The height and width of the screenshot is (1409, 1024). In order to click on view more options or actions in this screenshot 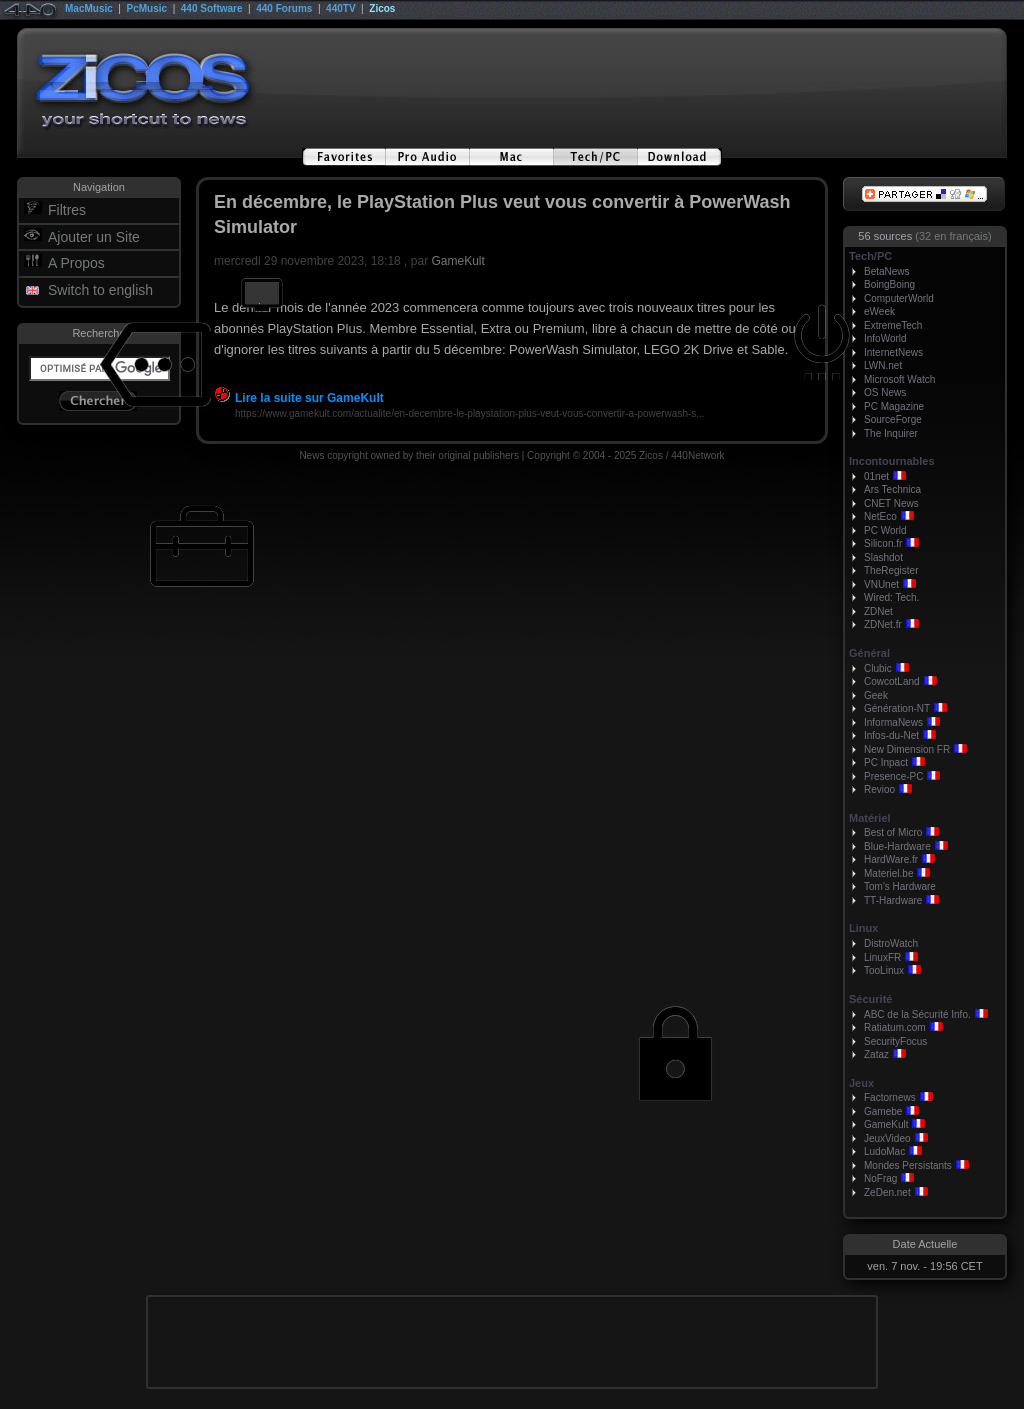, I will do `click(155, 364)`.